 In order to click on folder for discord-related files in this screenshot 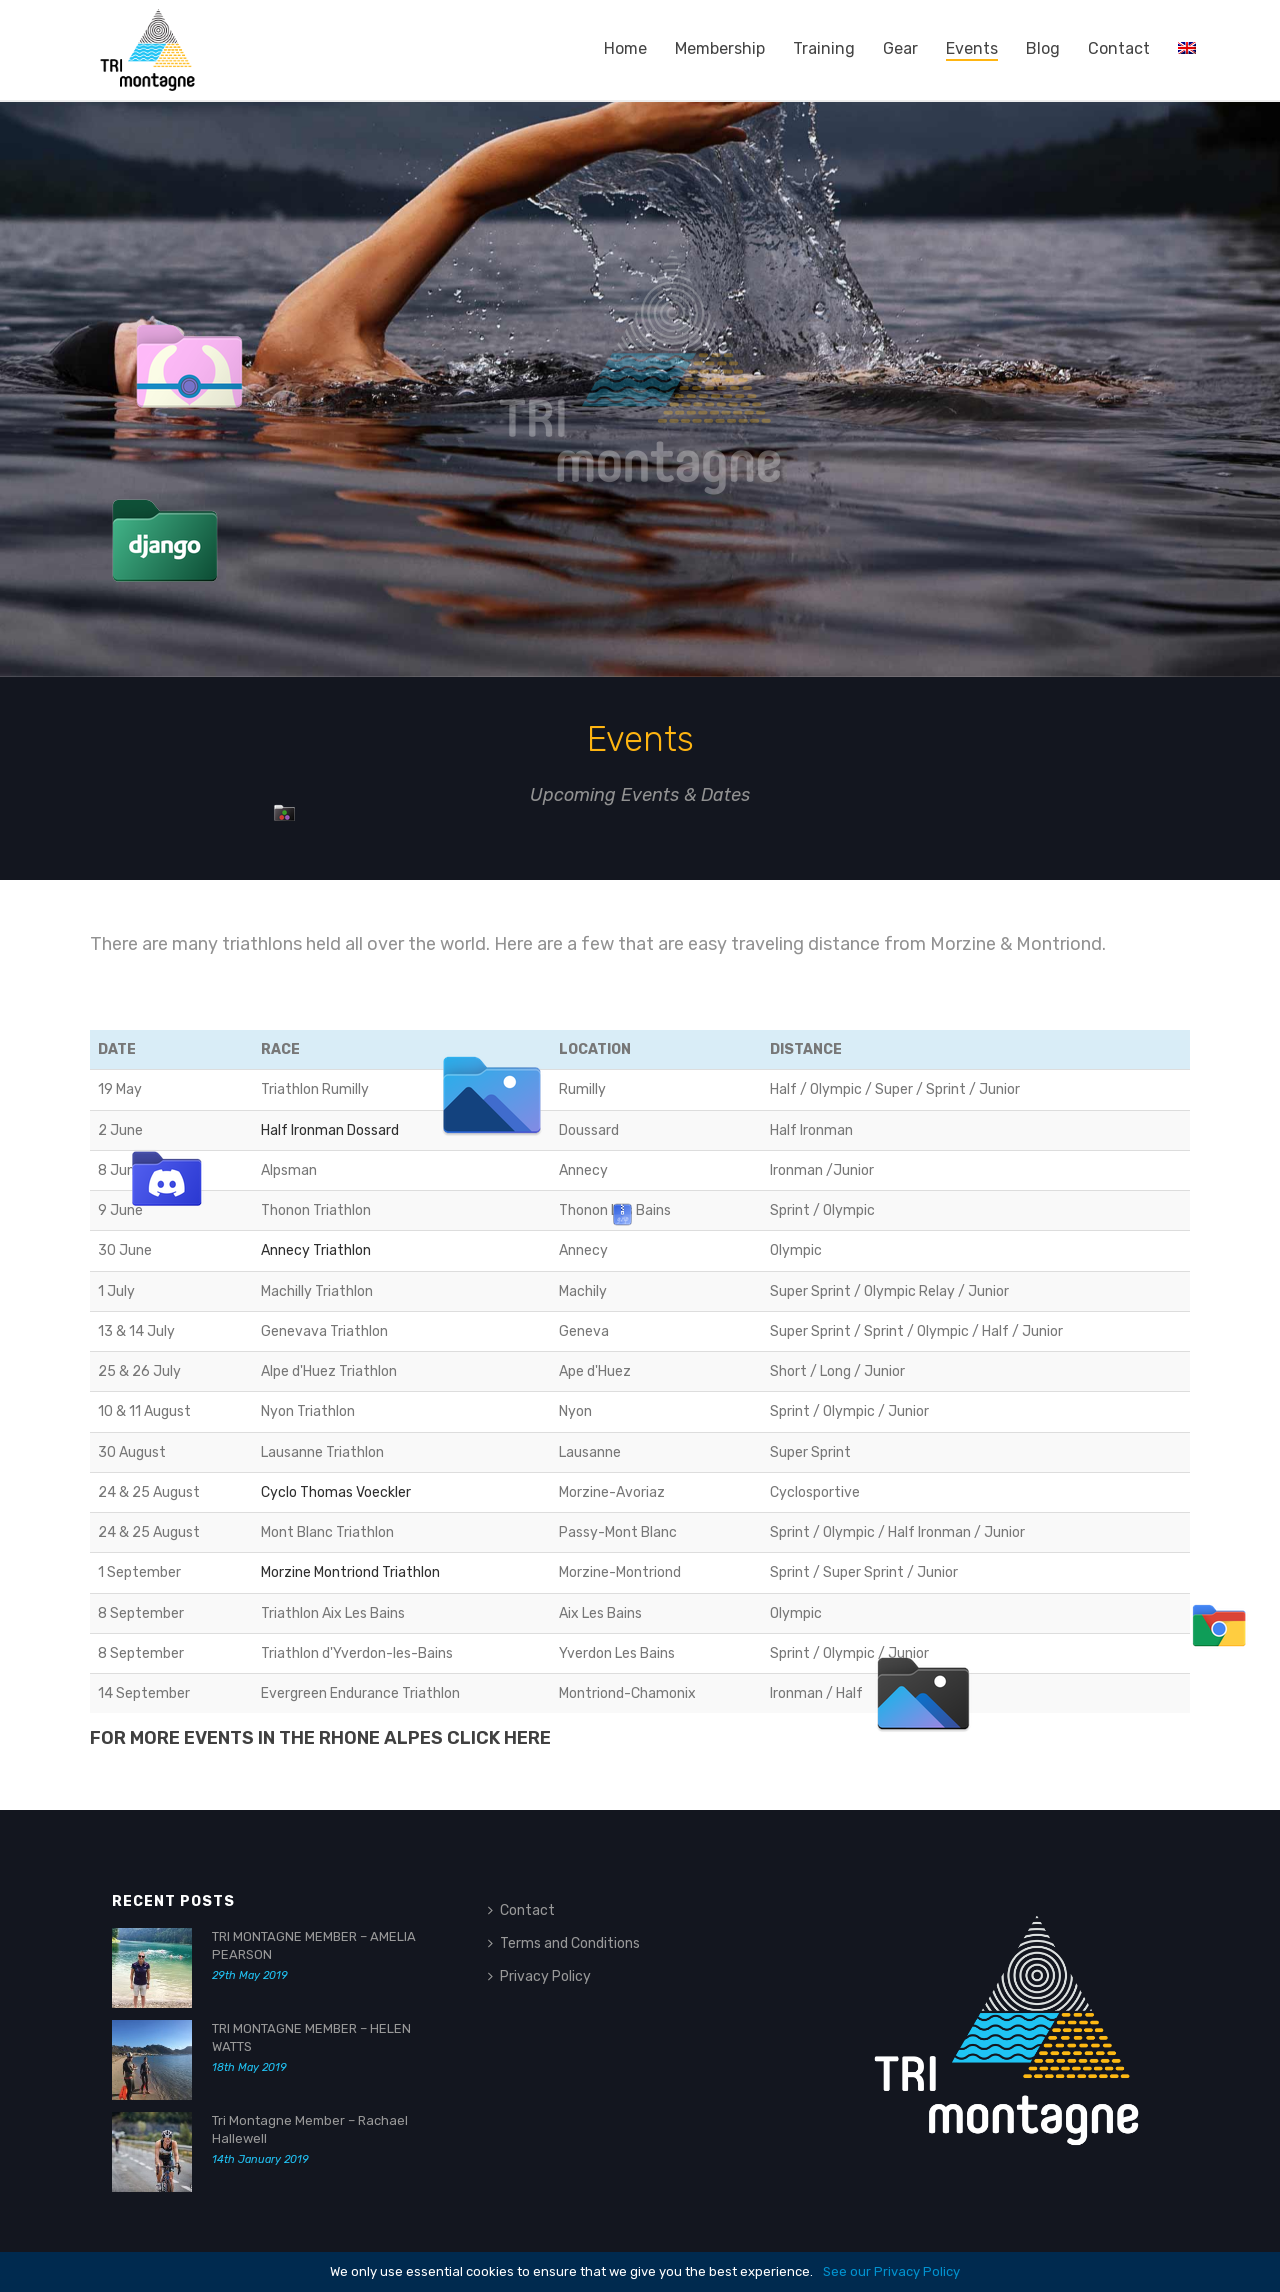, I will do `click(166, 1180)`.